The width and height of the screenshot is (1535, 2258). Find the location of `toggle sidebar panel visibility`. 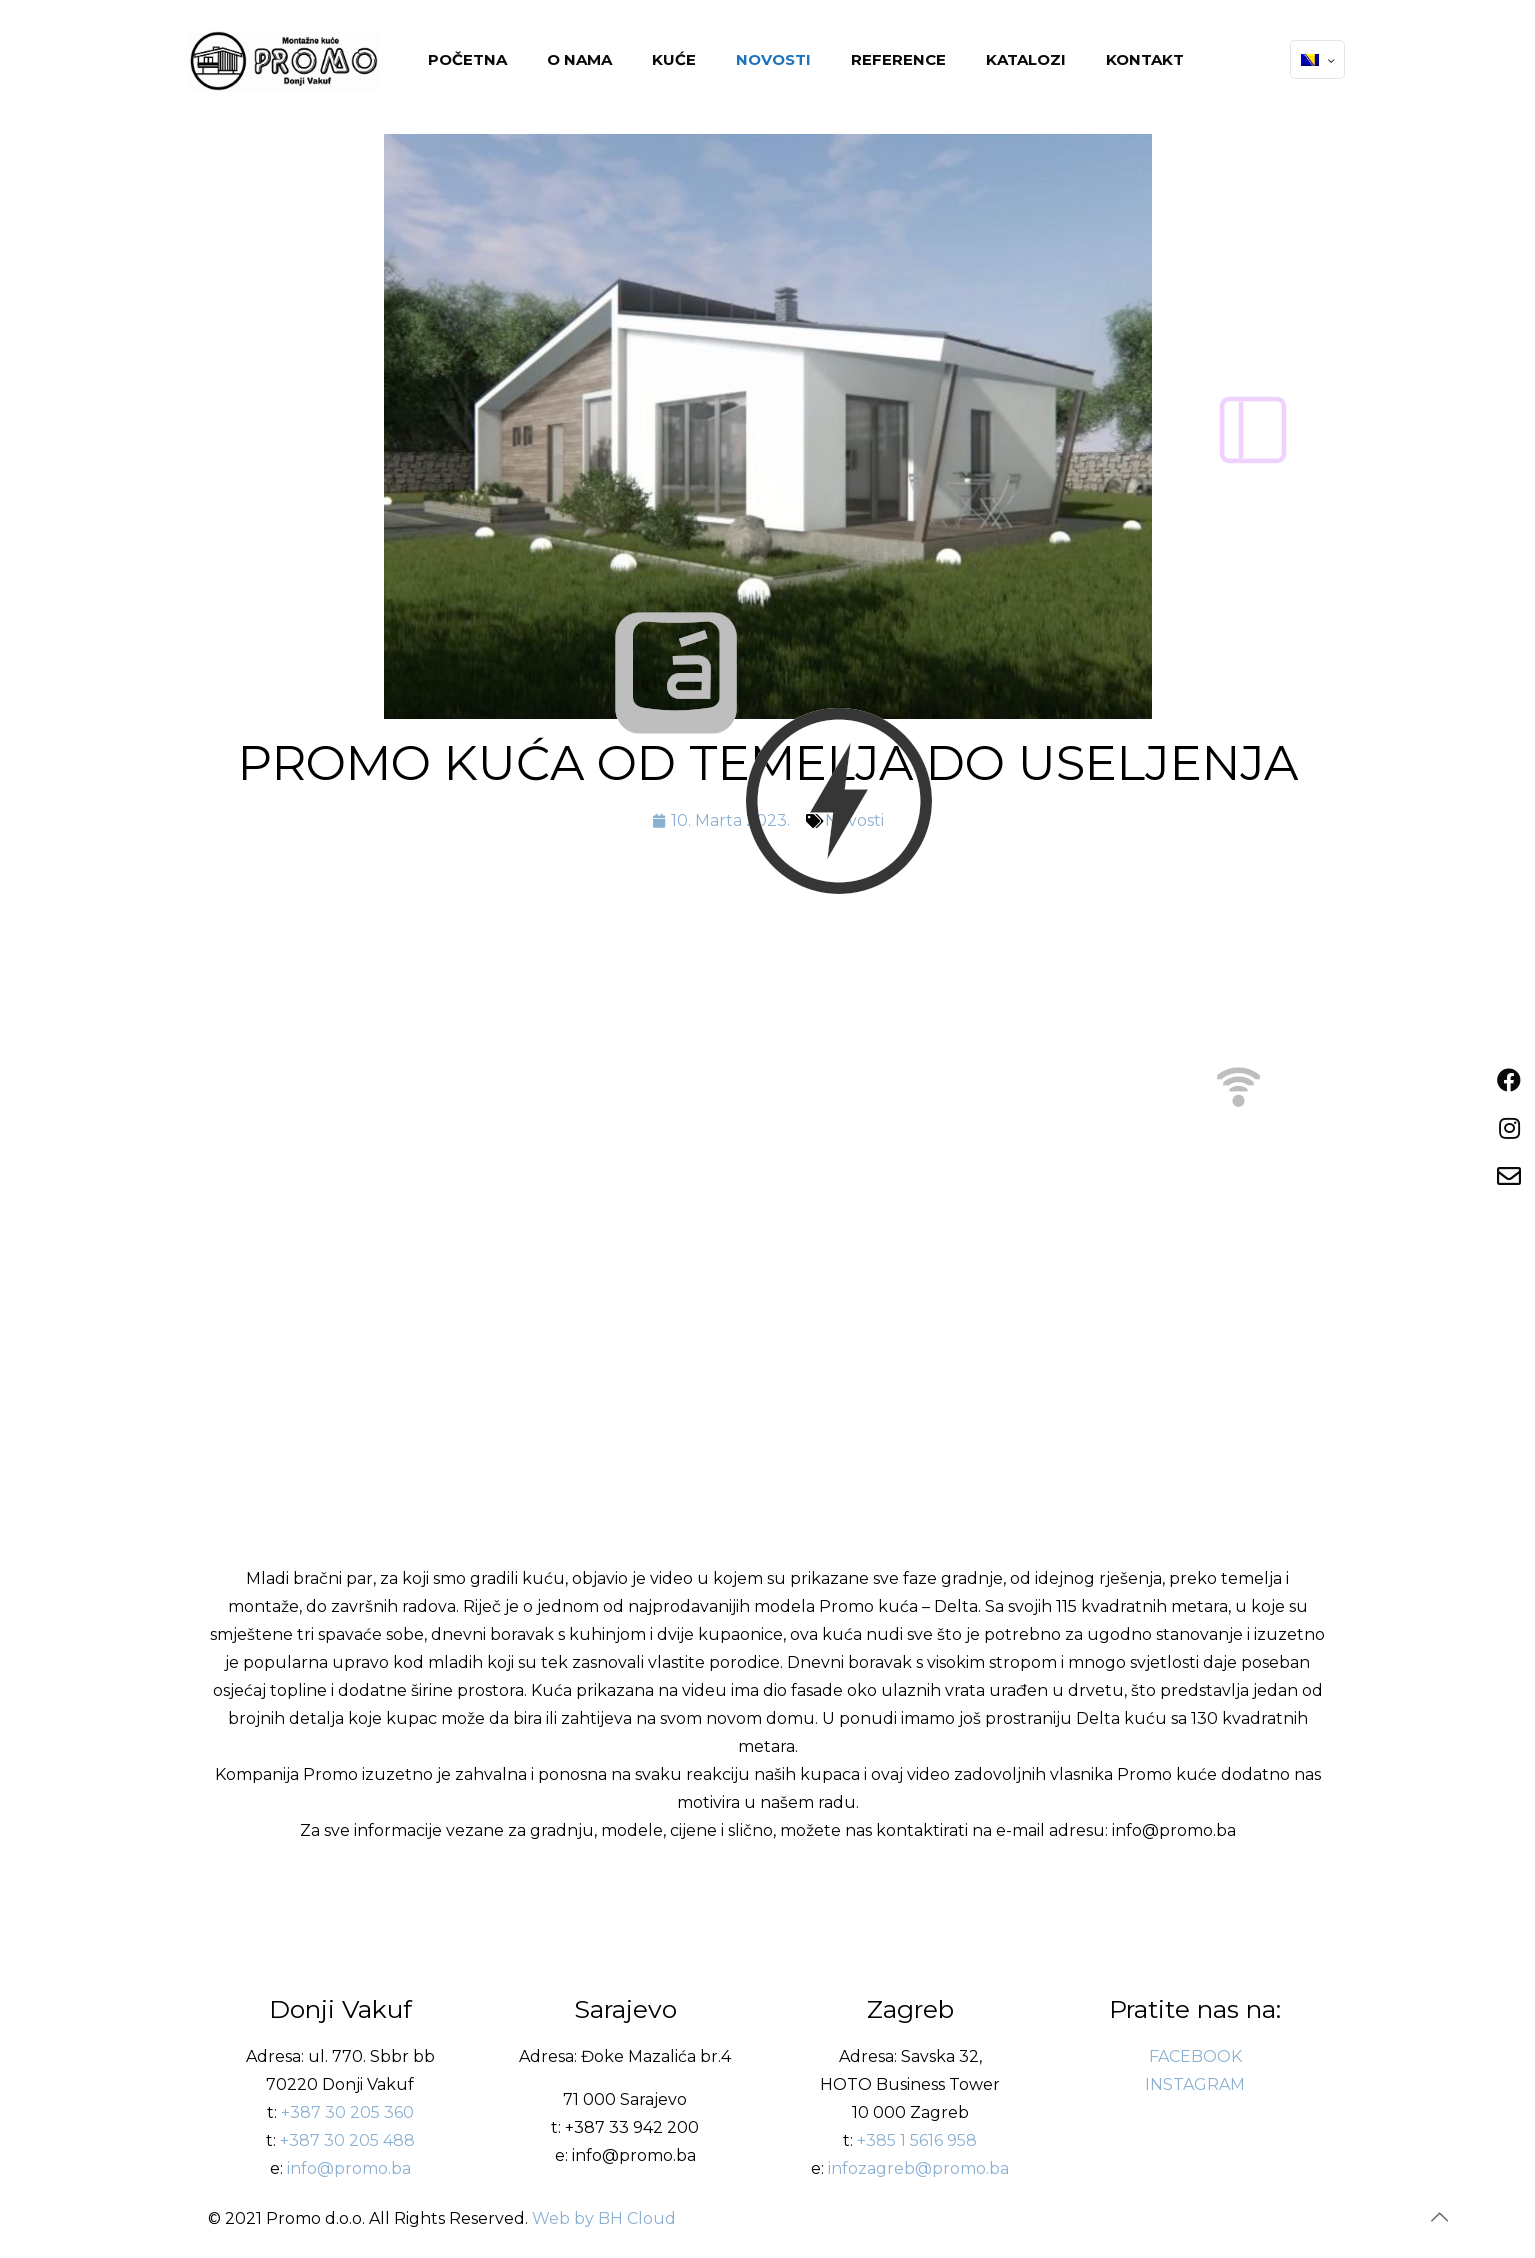

toggle sidebar panel visibility is located at coordinates (1253, 430).